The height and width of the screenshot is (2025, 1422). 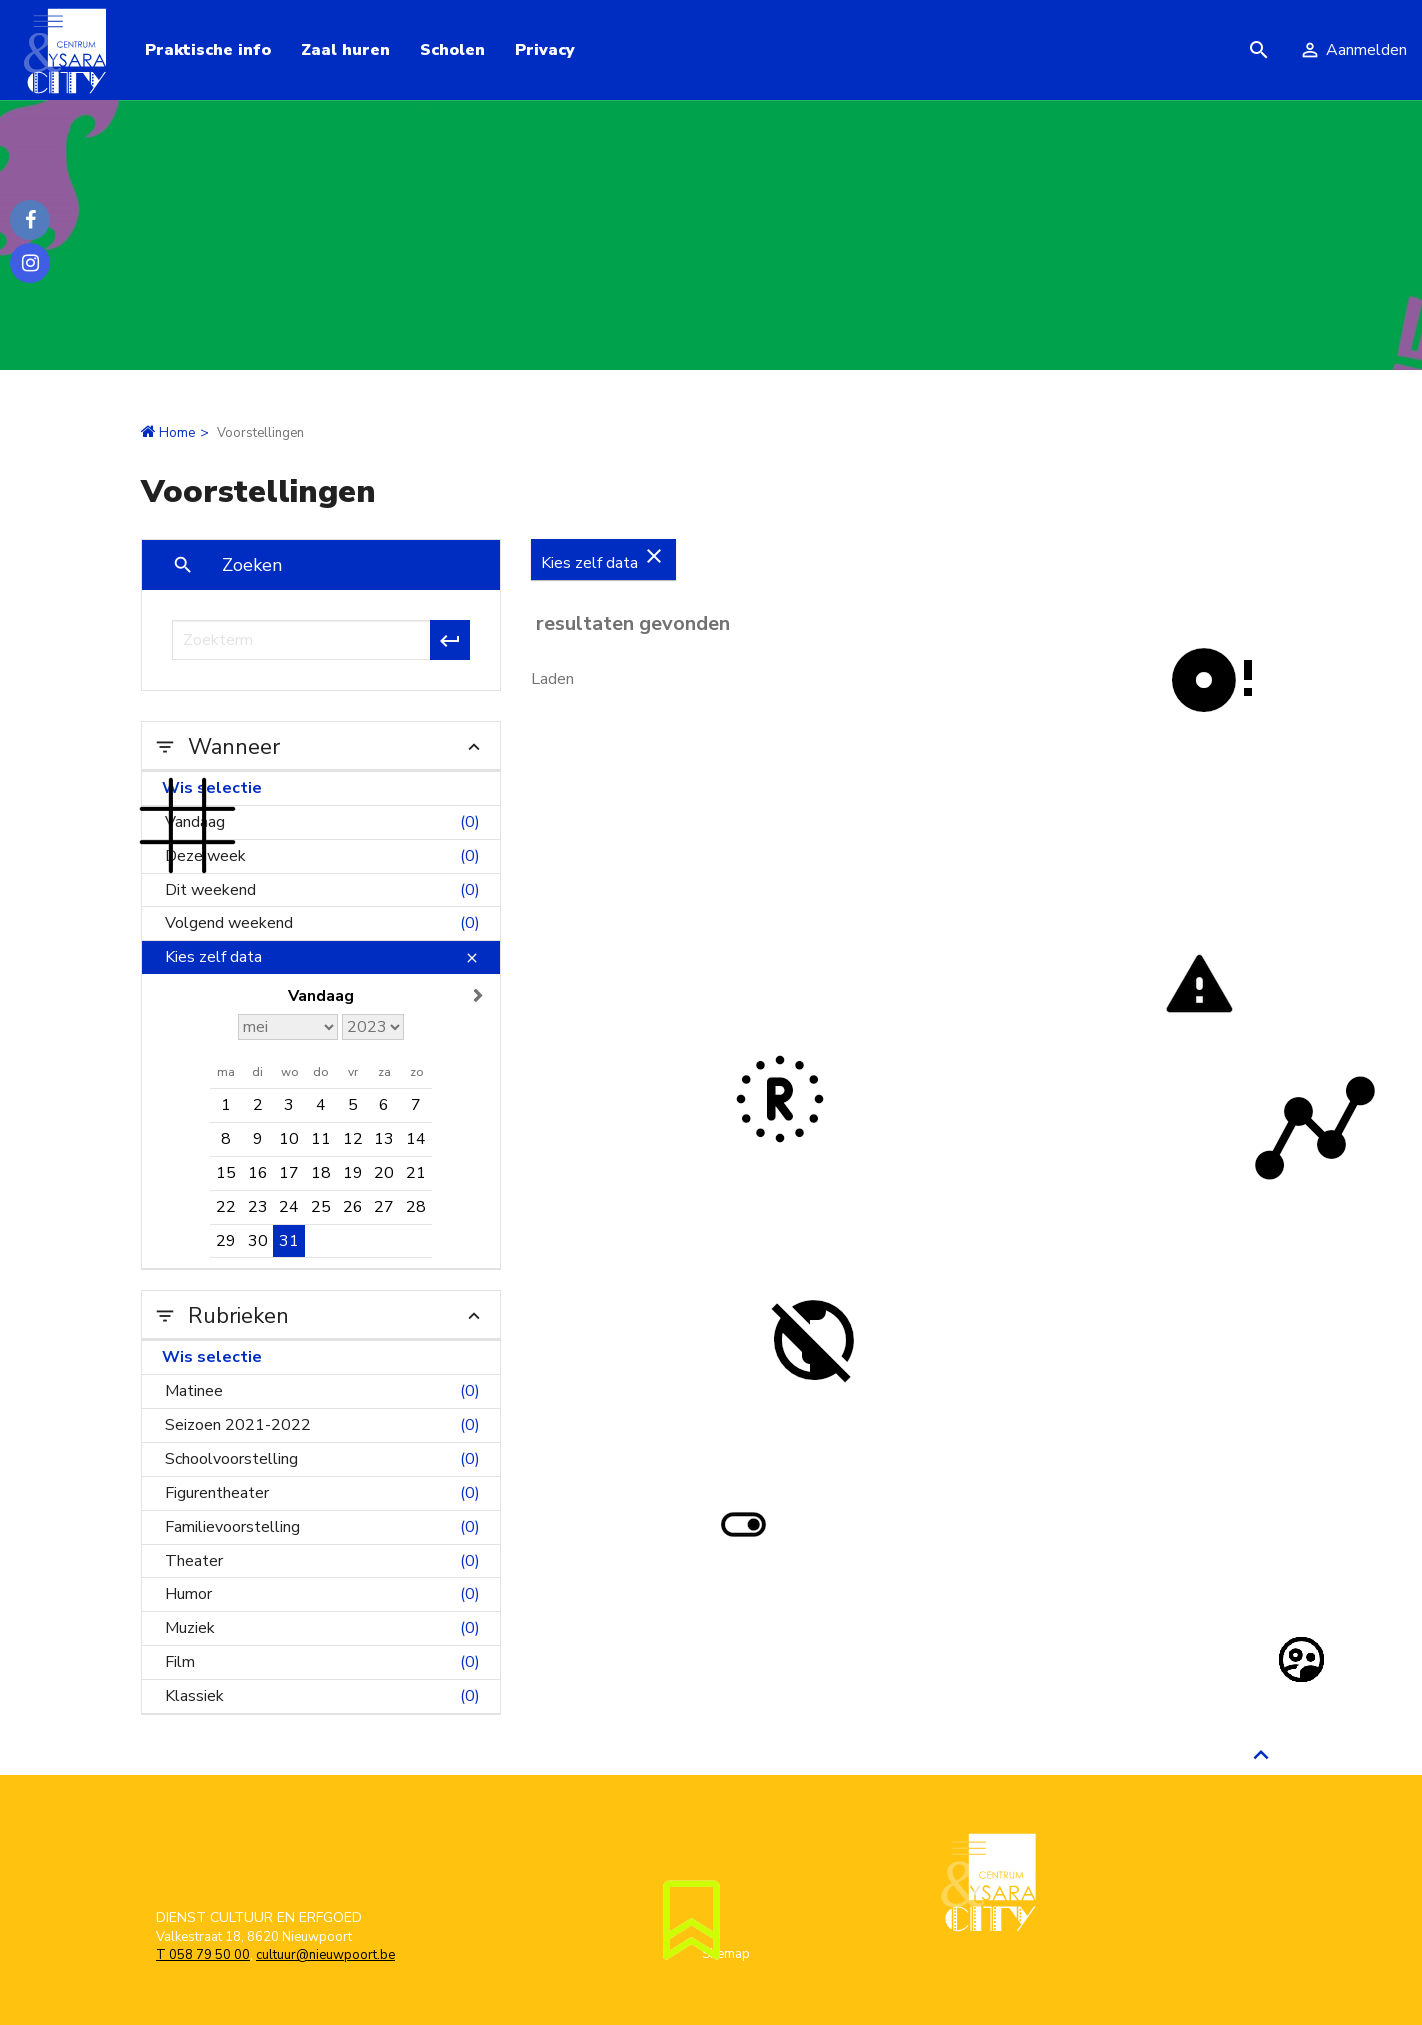 I want to click on view supervised or managed user accounts, so click(x=1301, y=1659).